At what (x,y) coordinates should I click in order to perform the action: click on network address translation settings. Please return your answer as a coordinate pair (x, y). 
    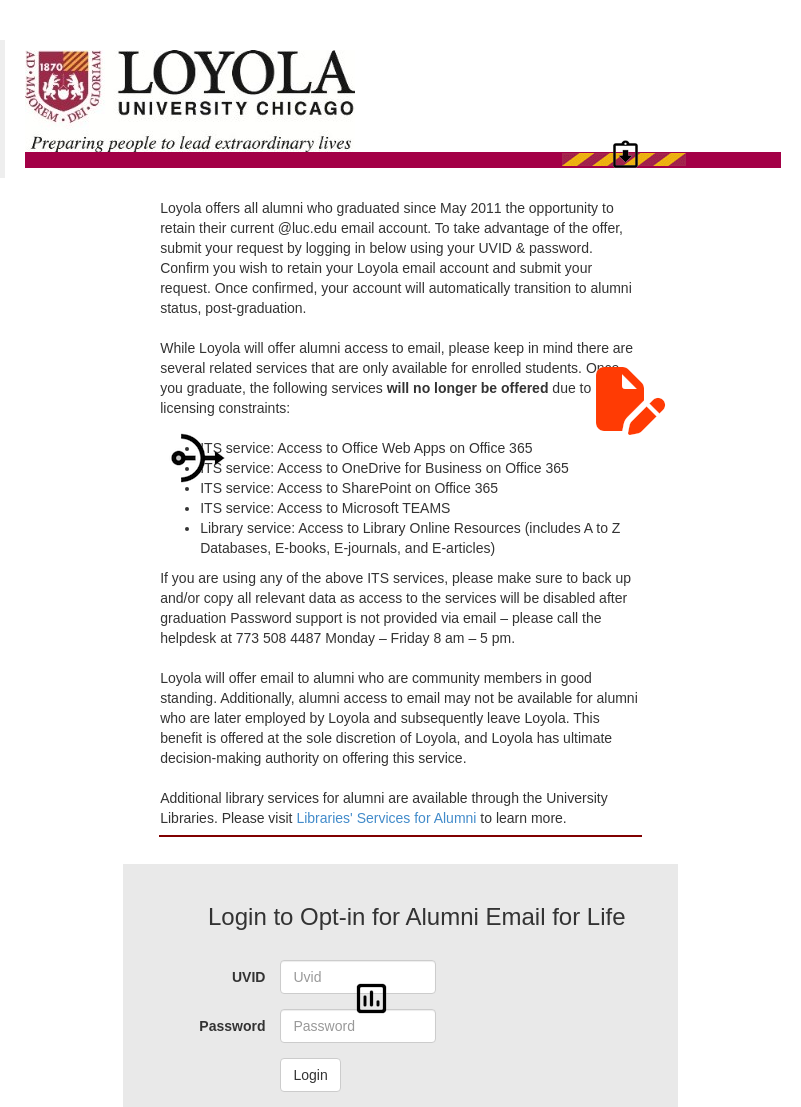
    Looking at the image, I should click on (198, 458).